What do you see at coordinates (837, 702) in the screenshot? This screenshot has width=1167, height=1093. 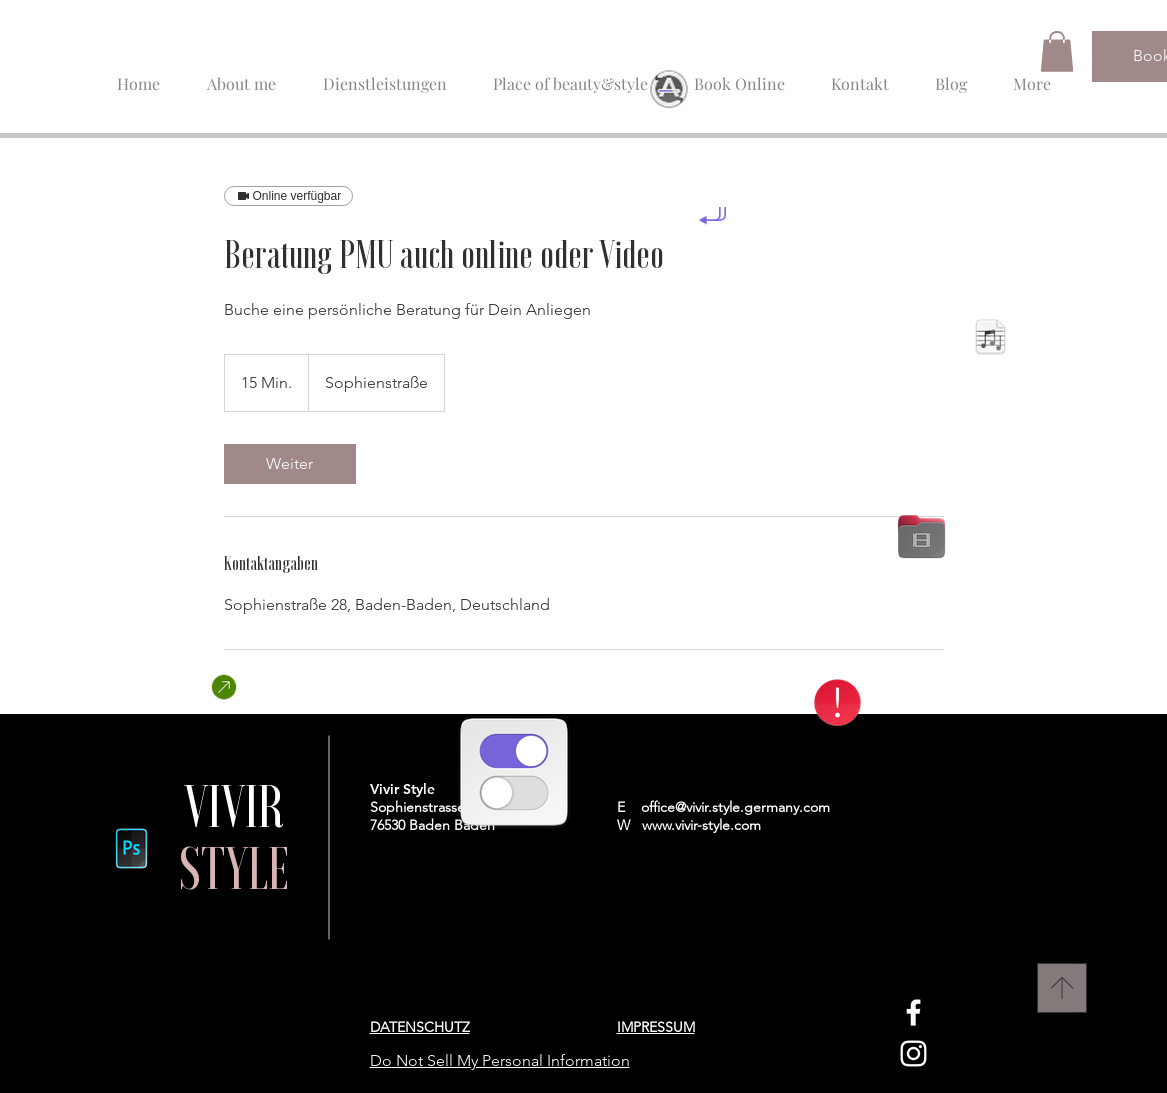 I see `indicates a warning or alert requiring attention` at bounding box center [837, 702].